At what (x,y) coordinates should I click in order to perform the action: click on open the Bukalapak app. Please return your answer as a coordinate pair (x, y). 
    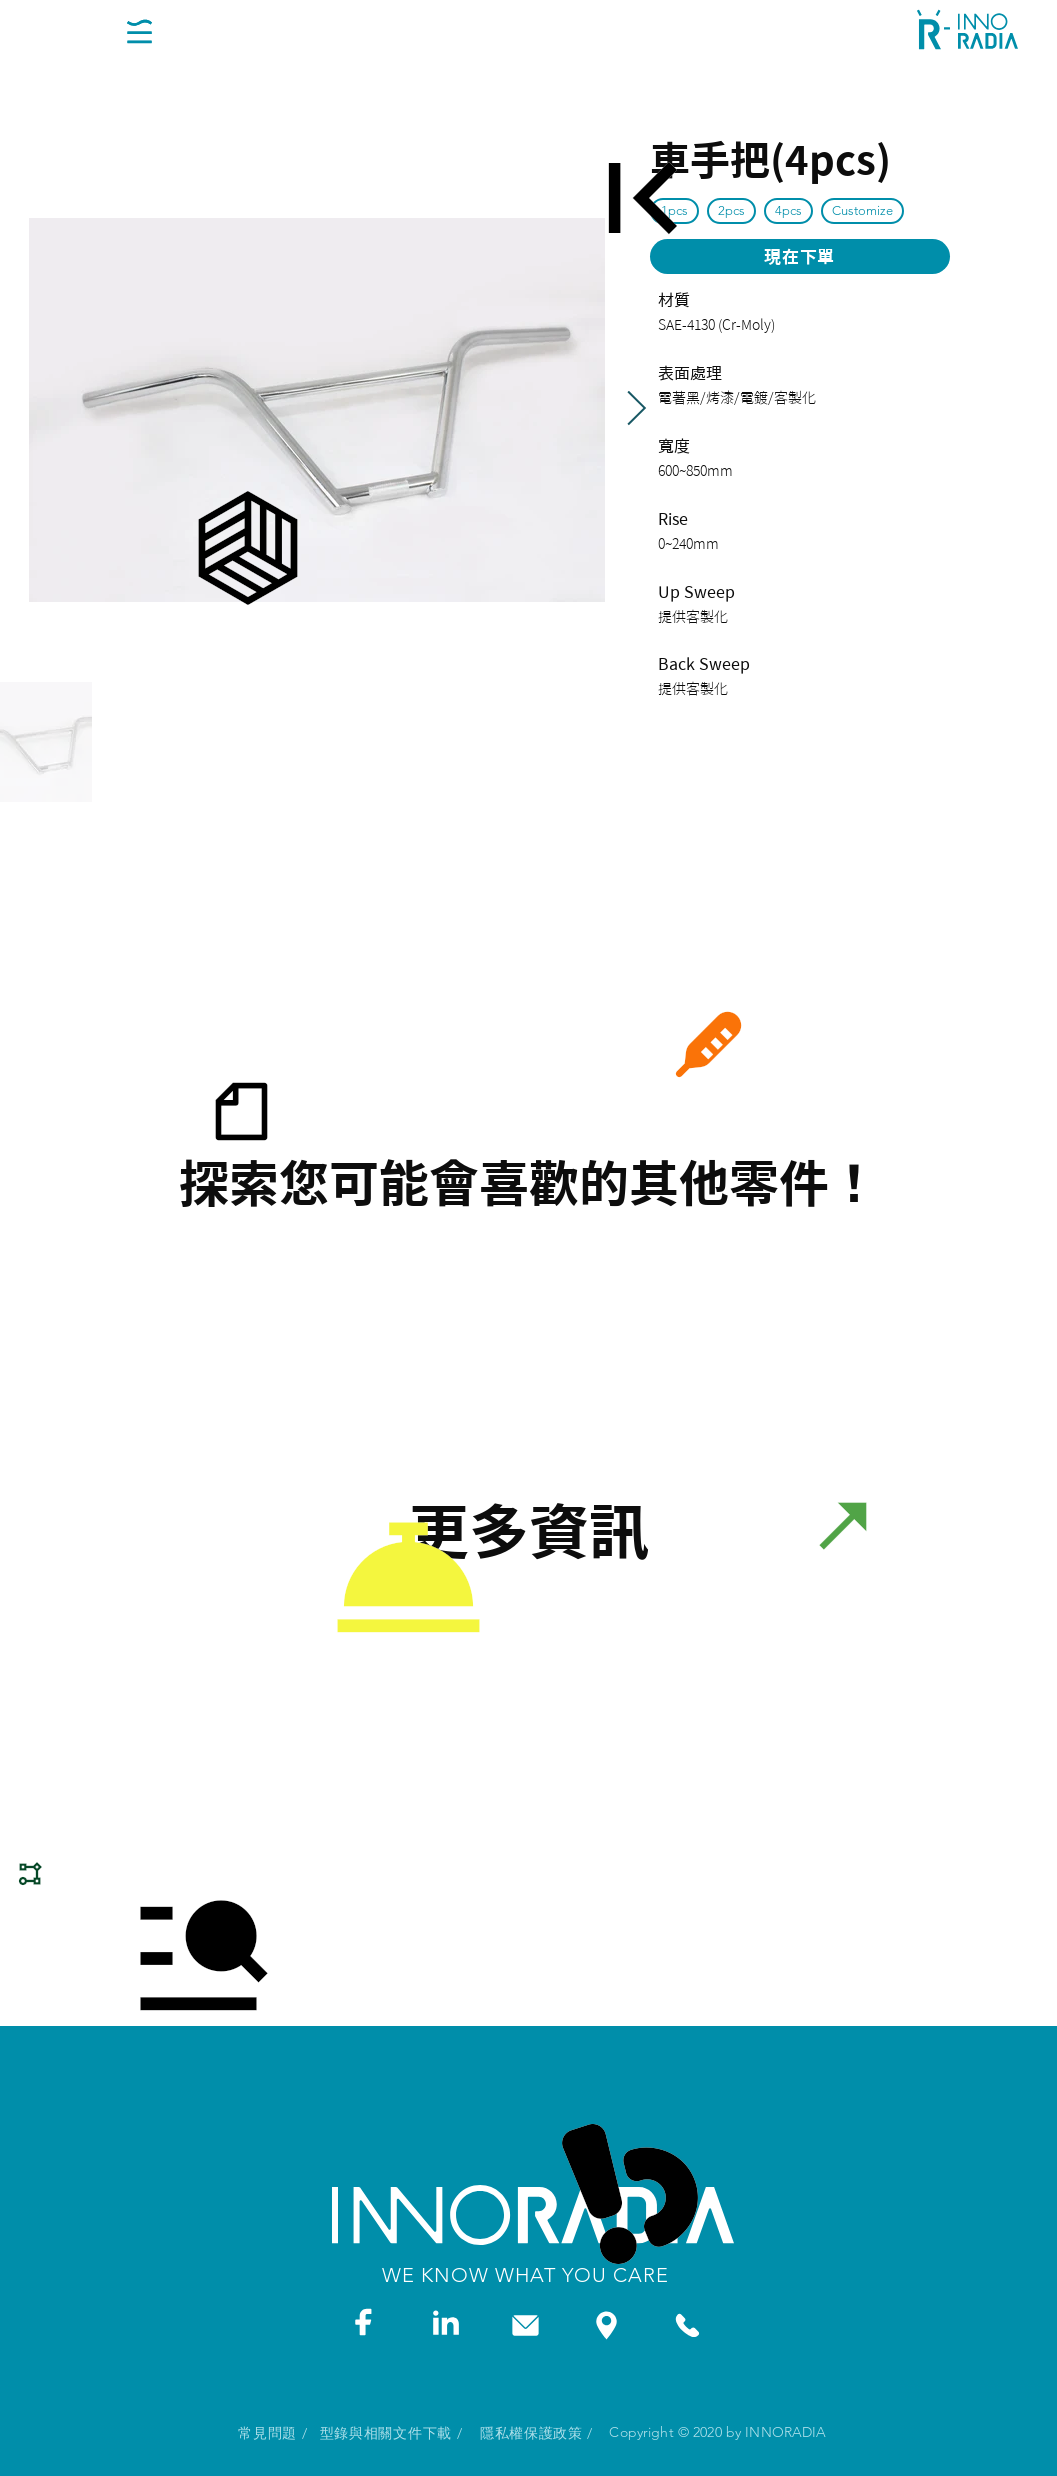
    Looking at the image, I should click on (630, 2194).